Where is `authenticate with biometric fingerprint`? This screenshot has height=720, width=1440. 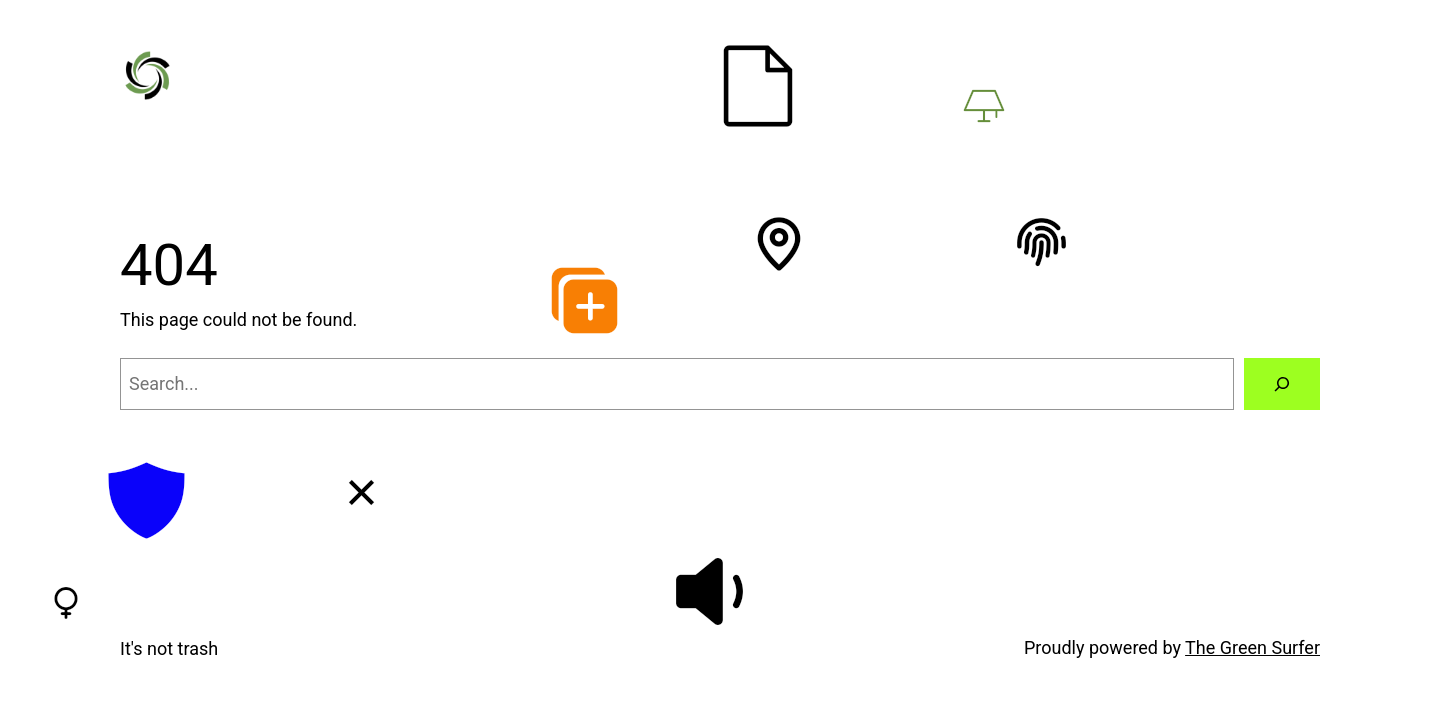 authenticate with biometric fingerprint is located at coordinates (1041, 242).